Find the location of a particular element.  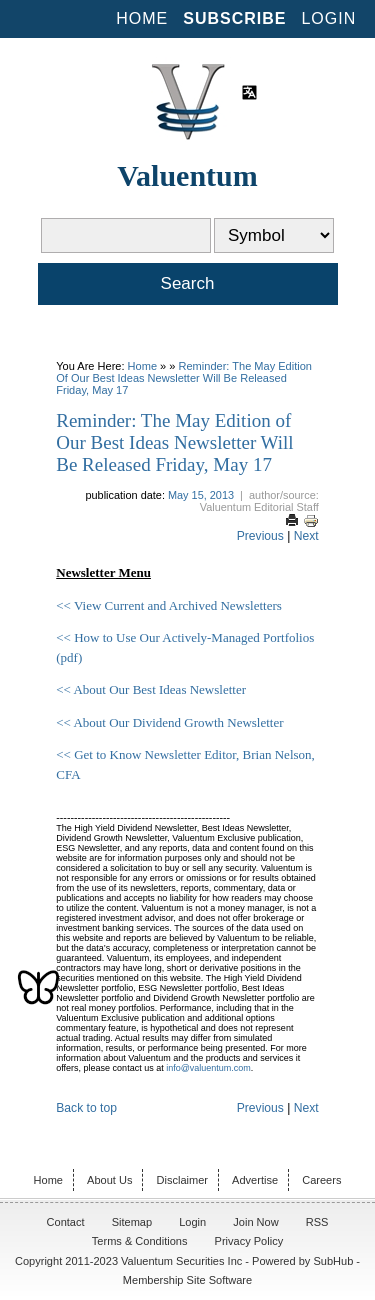

translate text to another language is located at coordinates (249, 92).